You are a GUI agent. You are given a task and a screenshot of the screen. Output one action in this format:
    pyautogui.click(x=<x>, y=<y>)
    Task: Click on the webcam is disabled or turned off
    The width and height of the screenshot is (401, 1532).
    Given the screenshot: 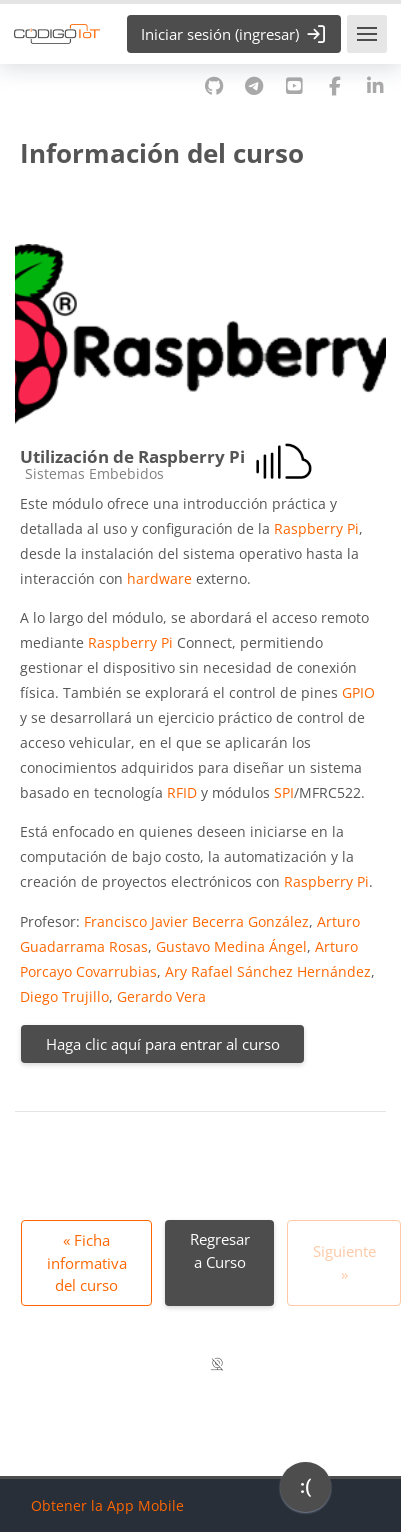 What is the action you would take?
    pyautogui.click(x=217, y=1364)
    